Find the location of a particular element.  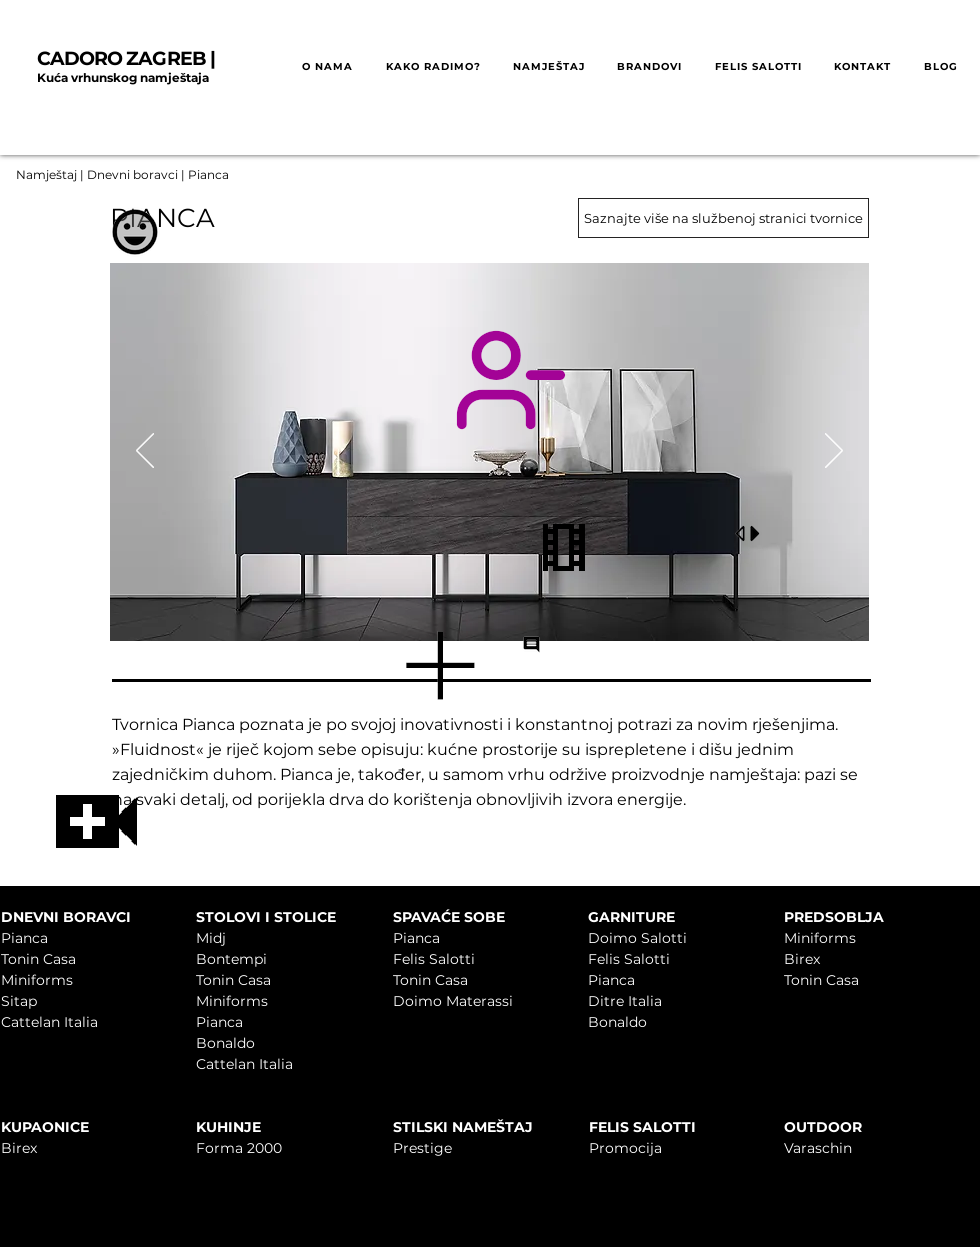

add a new item is located at coordinates (443, 668).